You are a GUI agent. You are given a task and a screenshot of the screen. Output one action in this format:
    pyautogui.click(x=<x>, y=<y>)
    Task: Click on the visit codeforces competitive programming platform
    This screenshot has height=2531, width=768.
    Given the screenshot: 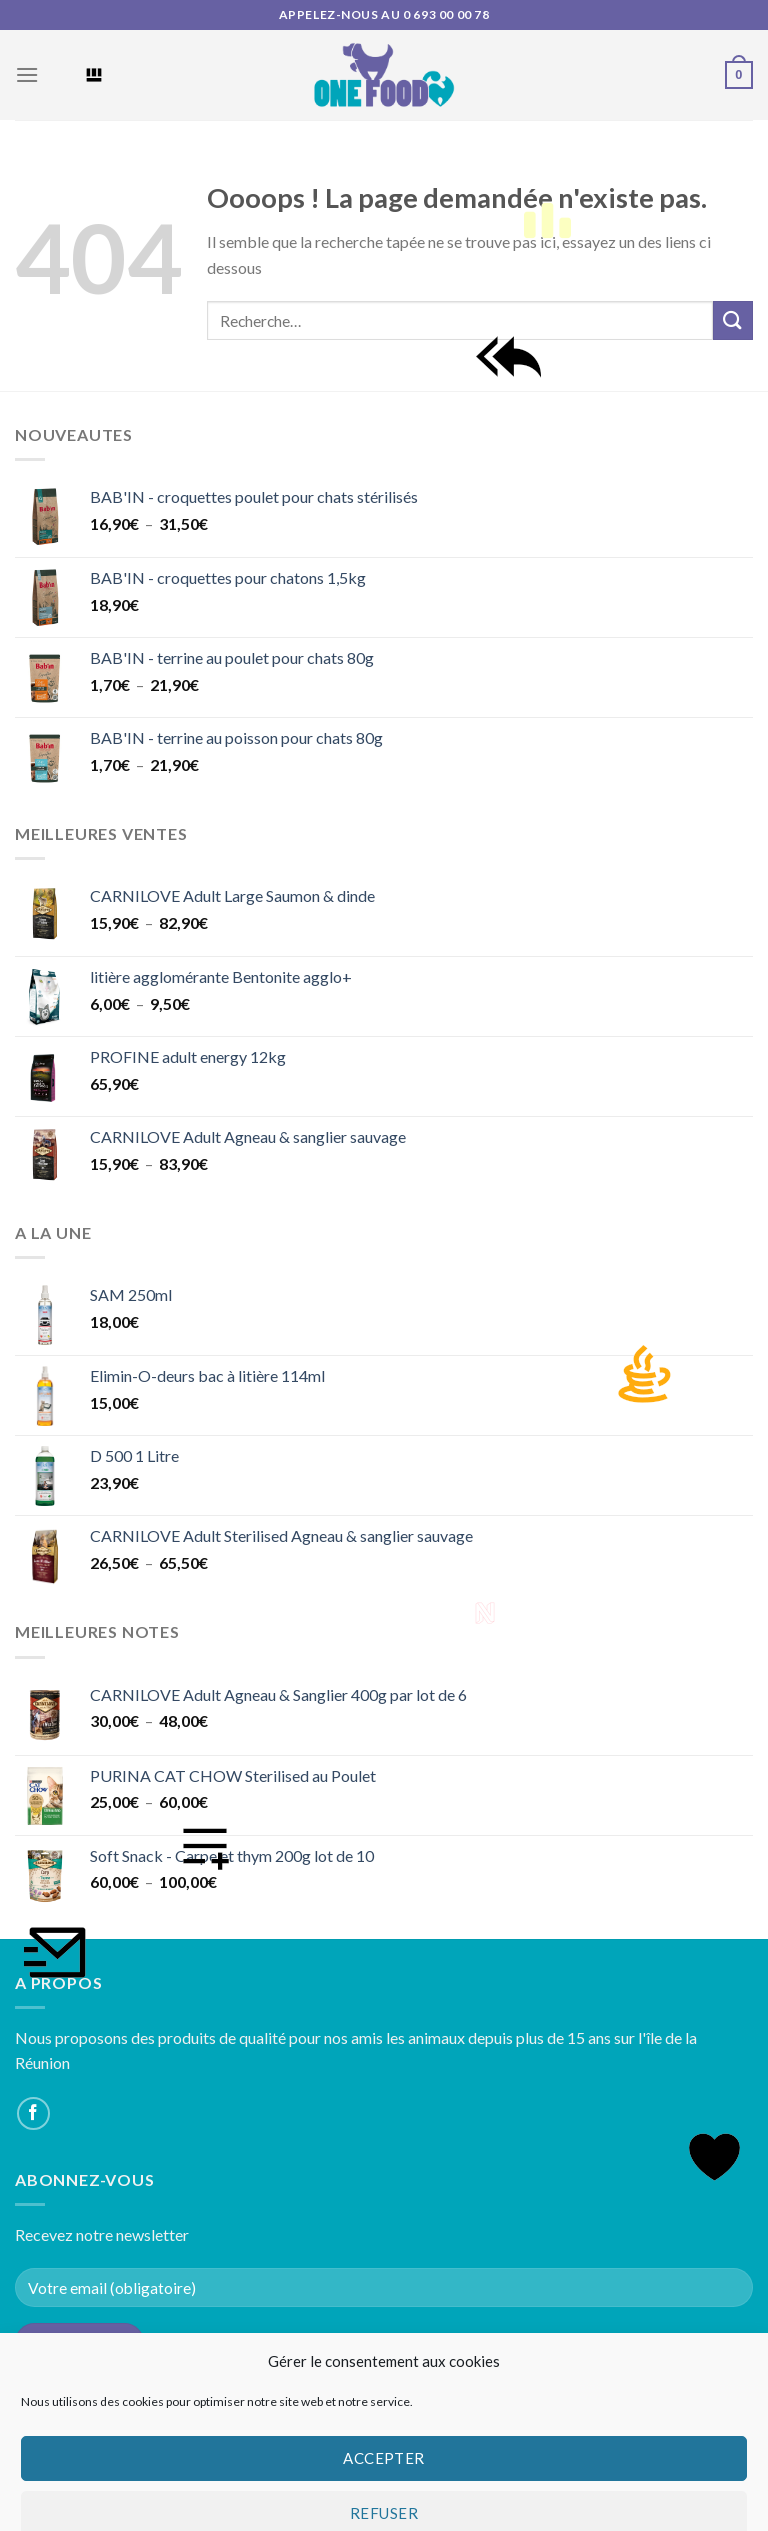 What is the action you would take?
    pyautogui.click(x=547, y=220)
    